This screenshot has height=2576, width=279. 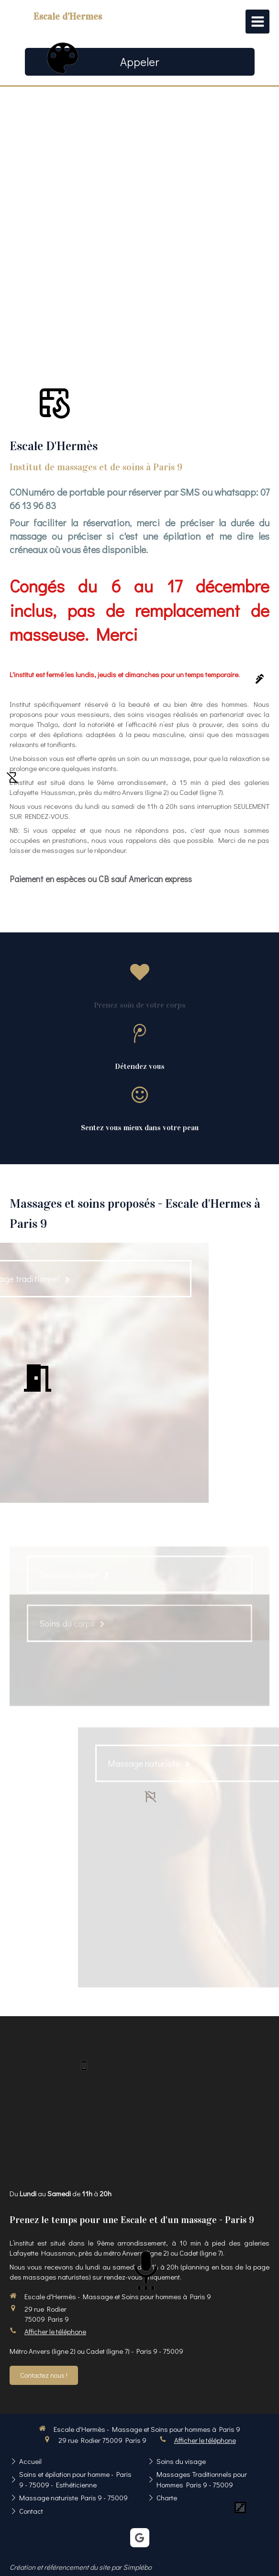 I want to click on access color or theme customization options, so click(x=63, y=58).